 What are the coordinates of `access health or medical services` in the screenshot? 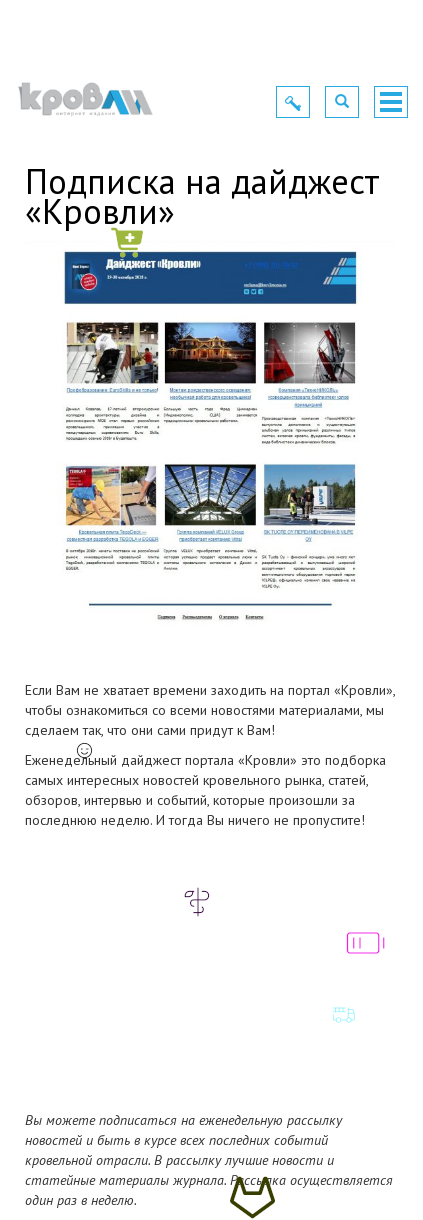 It's located at (198, 902).